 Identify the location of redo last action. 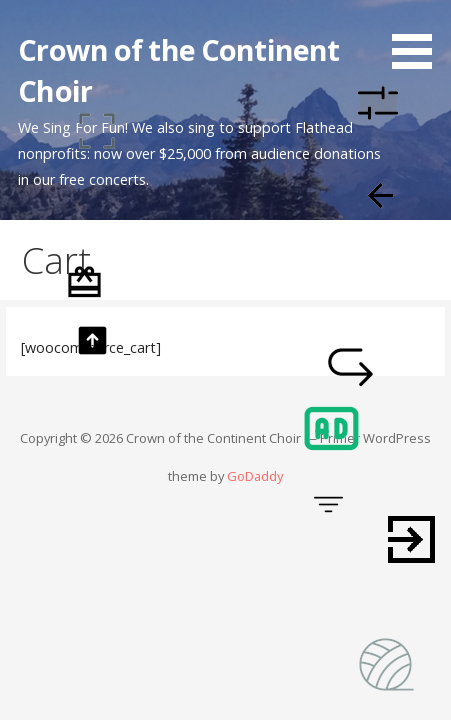
(350, 365).